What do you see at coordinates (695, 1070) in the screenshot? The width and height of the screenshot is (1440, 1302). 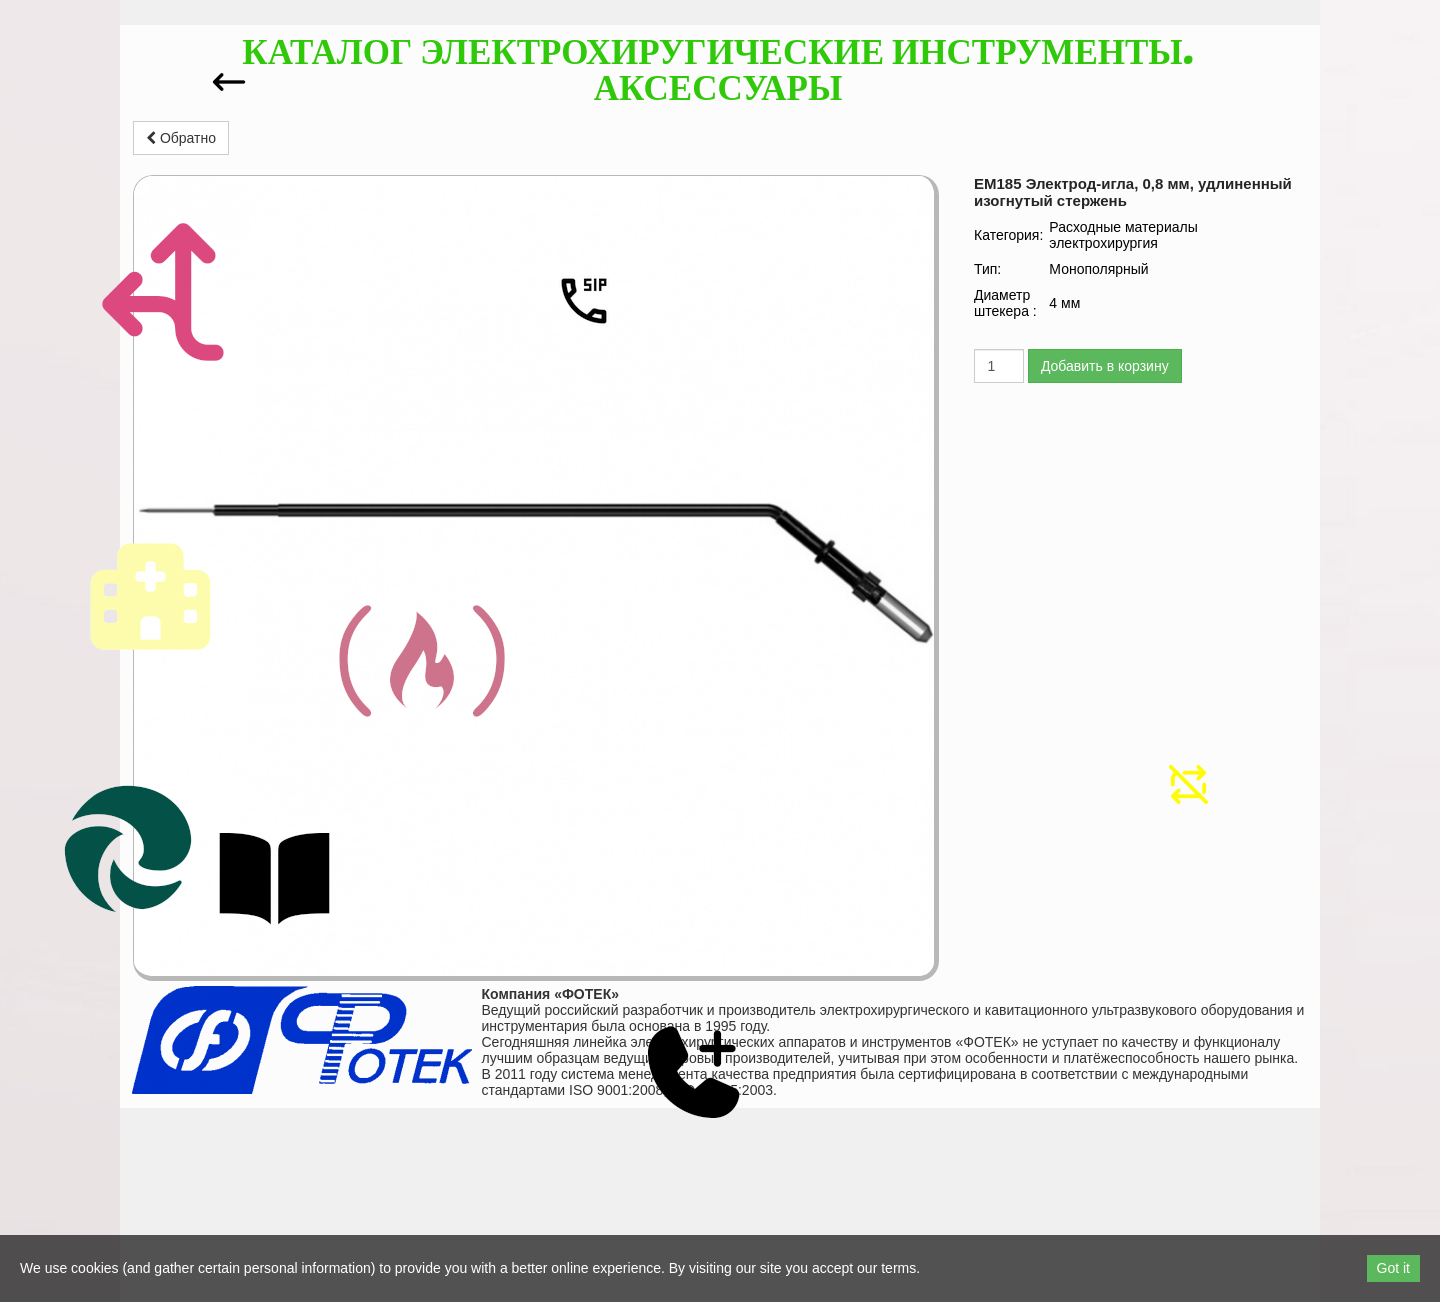 I see `add a new contact` at bounding box center [695, 1070].